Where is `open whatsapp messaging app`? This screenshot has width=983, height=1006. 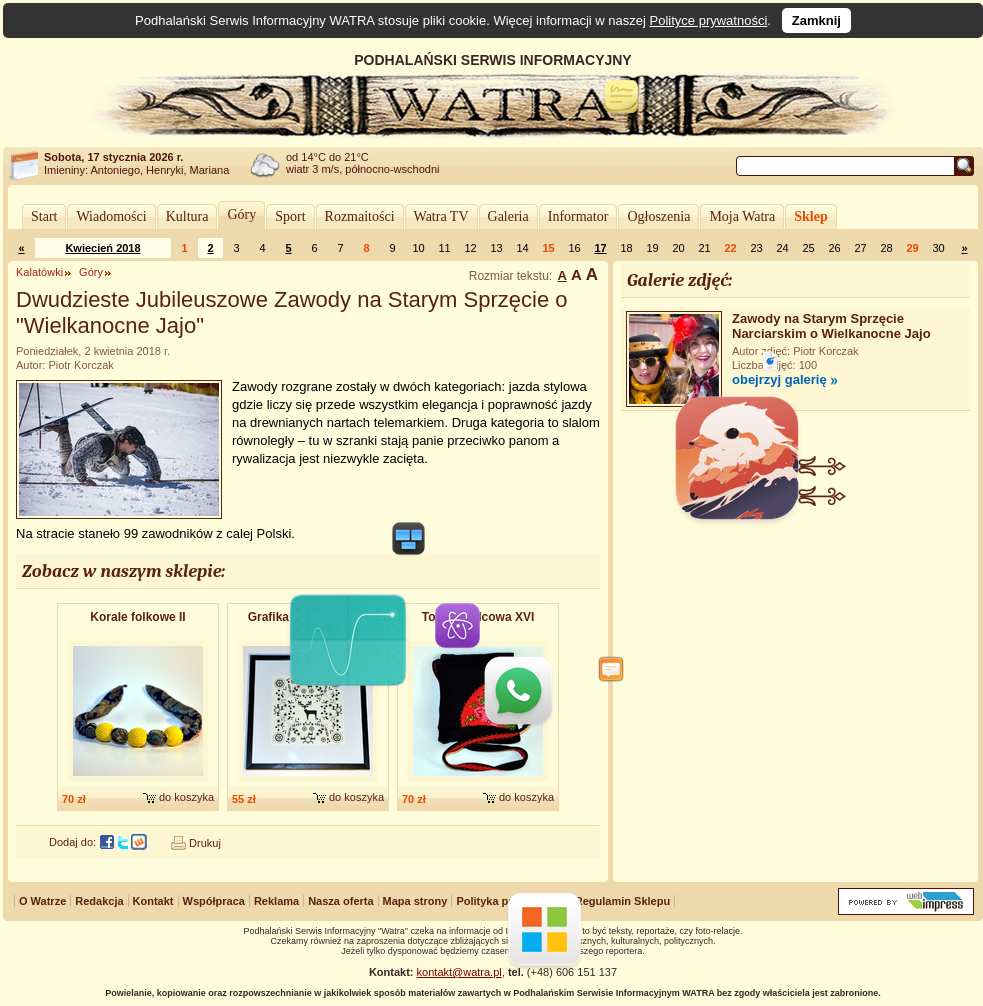
open whatsapp messaging app is located at coordinates (518, 690).